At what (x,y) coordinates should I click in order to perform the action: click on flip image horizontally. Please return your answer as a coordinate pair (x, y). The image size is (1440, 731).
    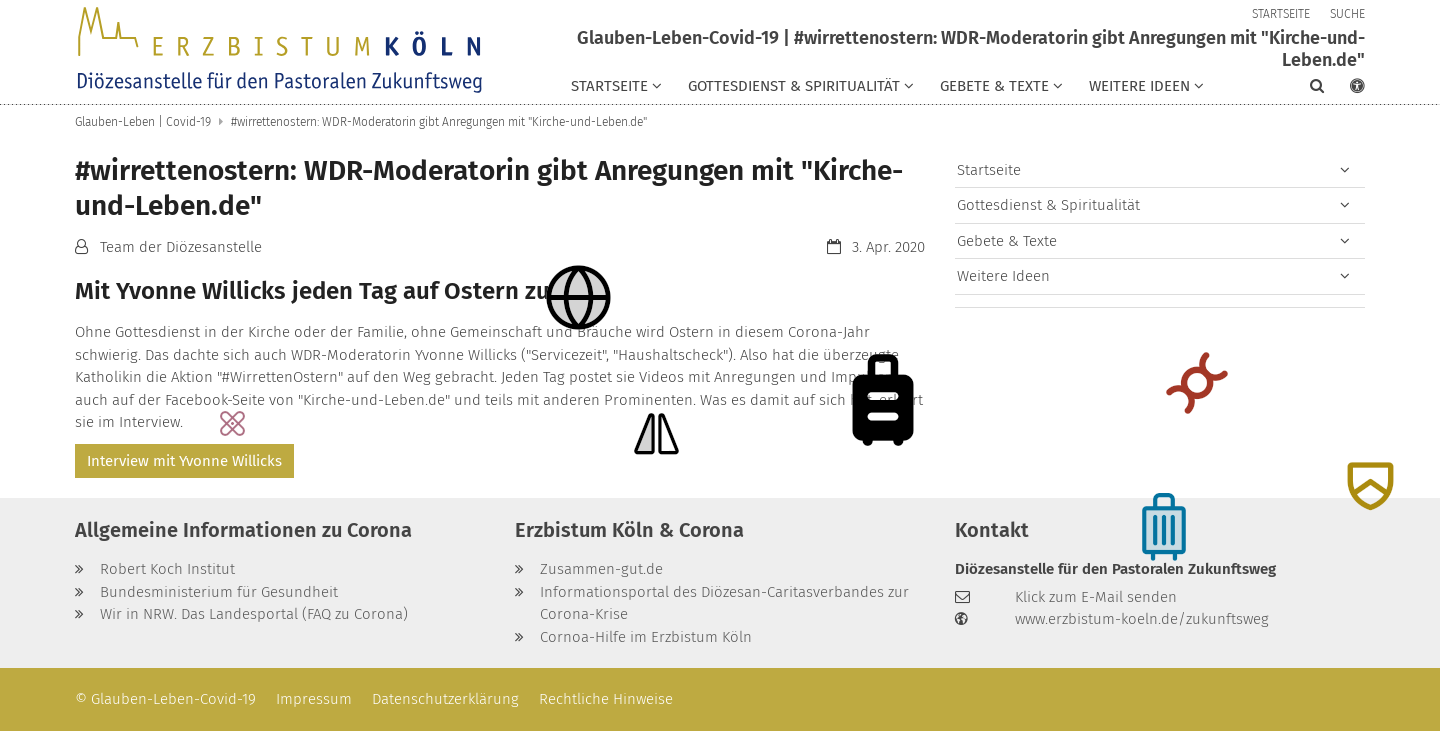
    Looking at the image, I should click on (656, 435).